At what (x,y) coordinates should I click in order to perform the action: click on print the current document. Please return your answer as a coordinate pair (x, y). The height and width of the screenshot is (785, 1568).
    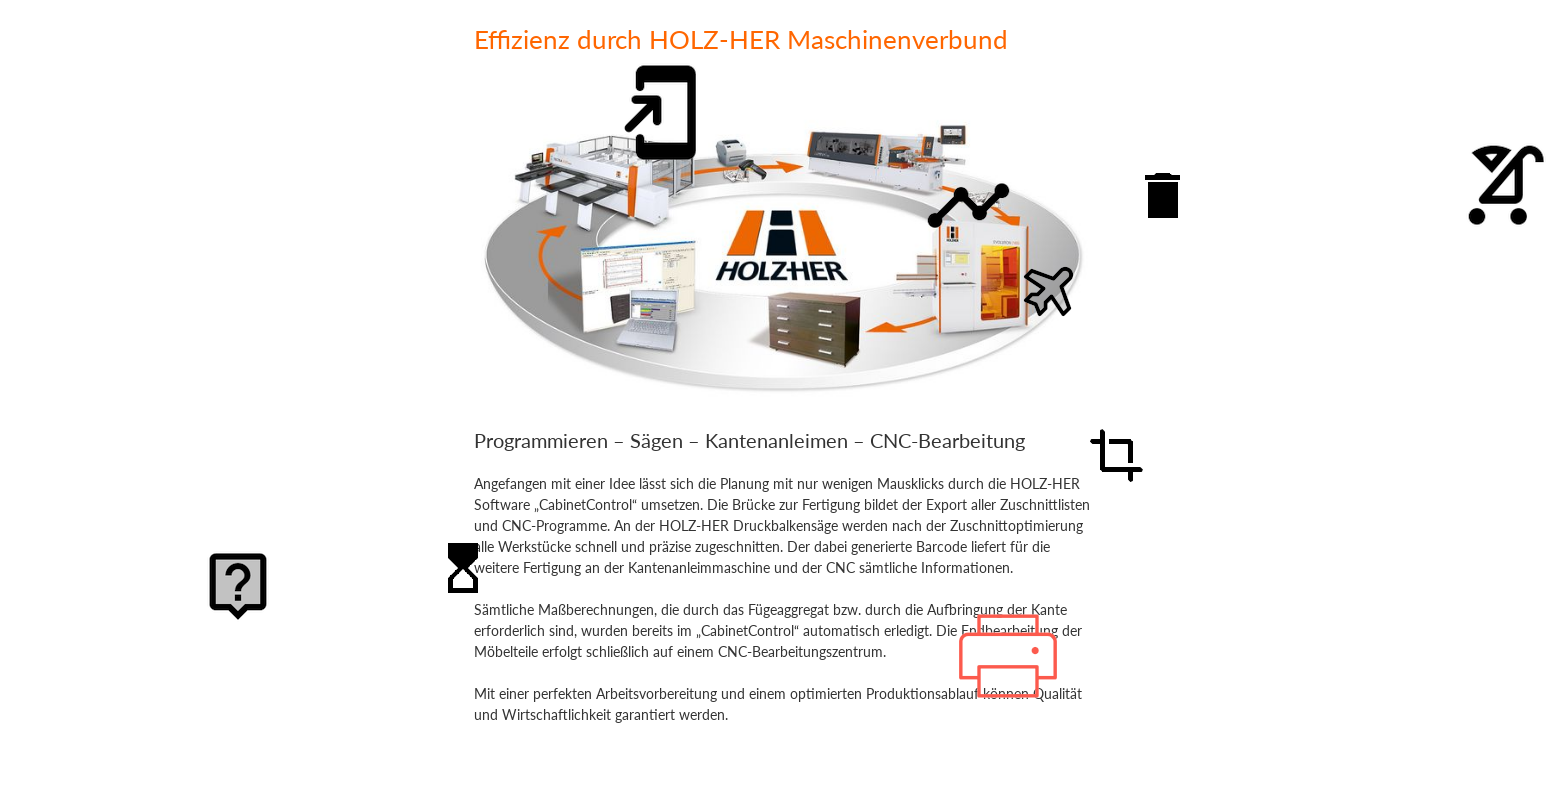
    Looking at the image, I should click on (1008, 656).